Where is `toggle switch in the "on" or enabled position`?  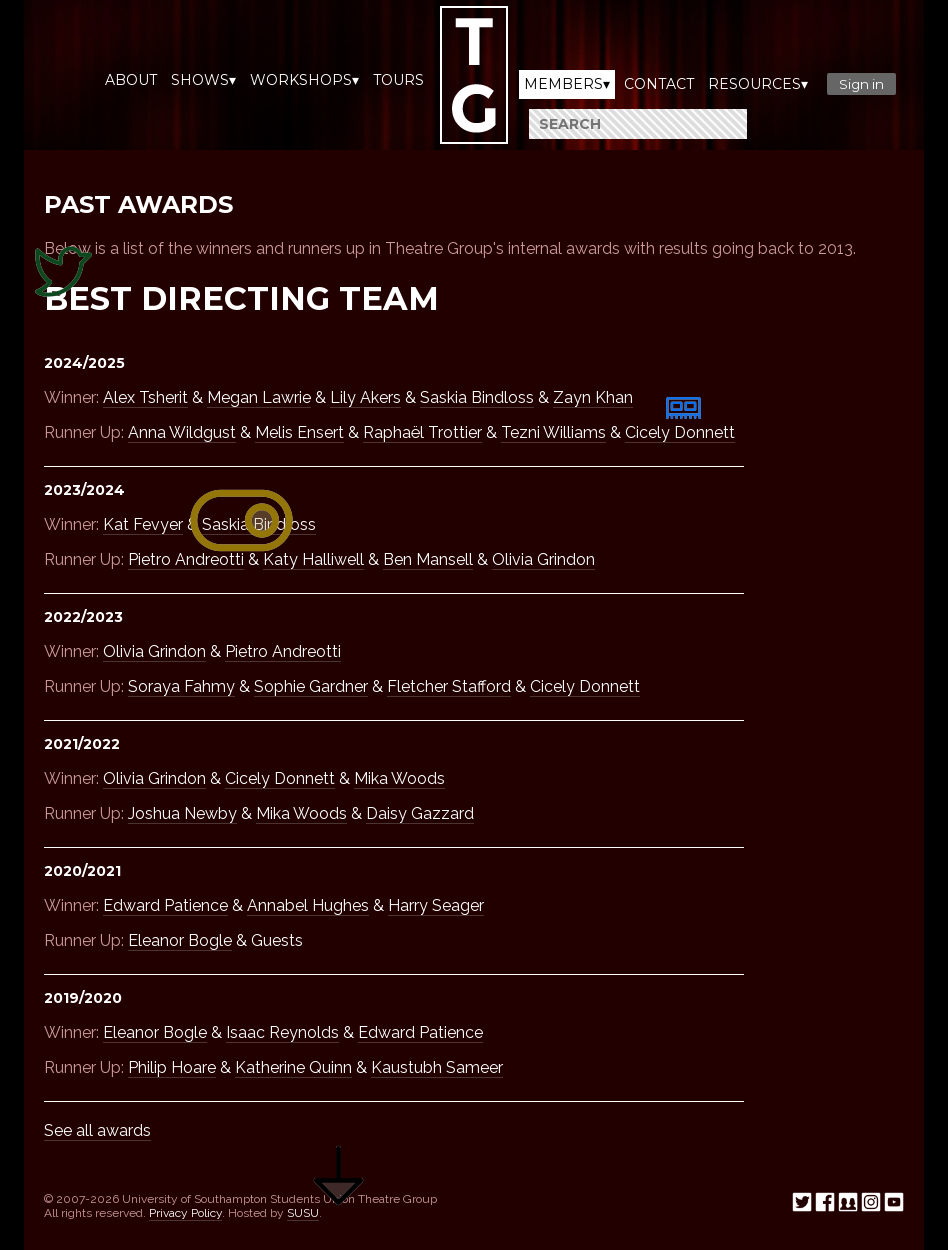 toggle switch in the "on" or enabled position is located at coordinates (241, 520).